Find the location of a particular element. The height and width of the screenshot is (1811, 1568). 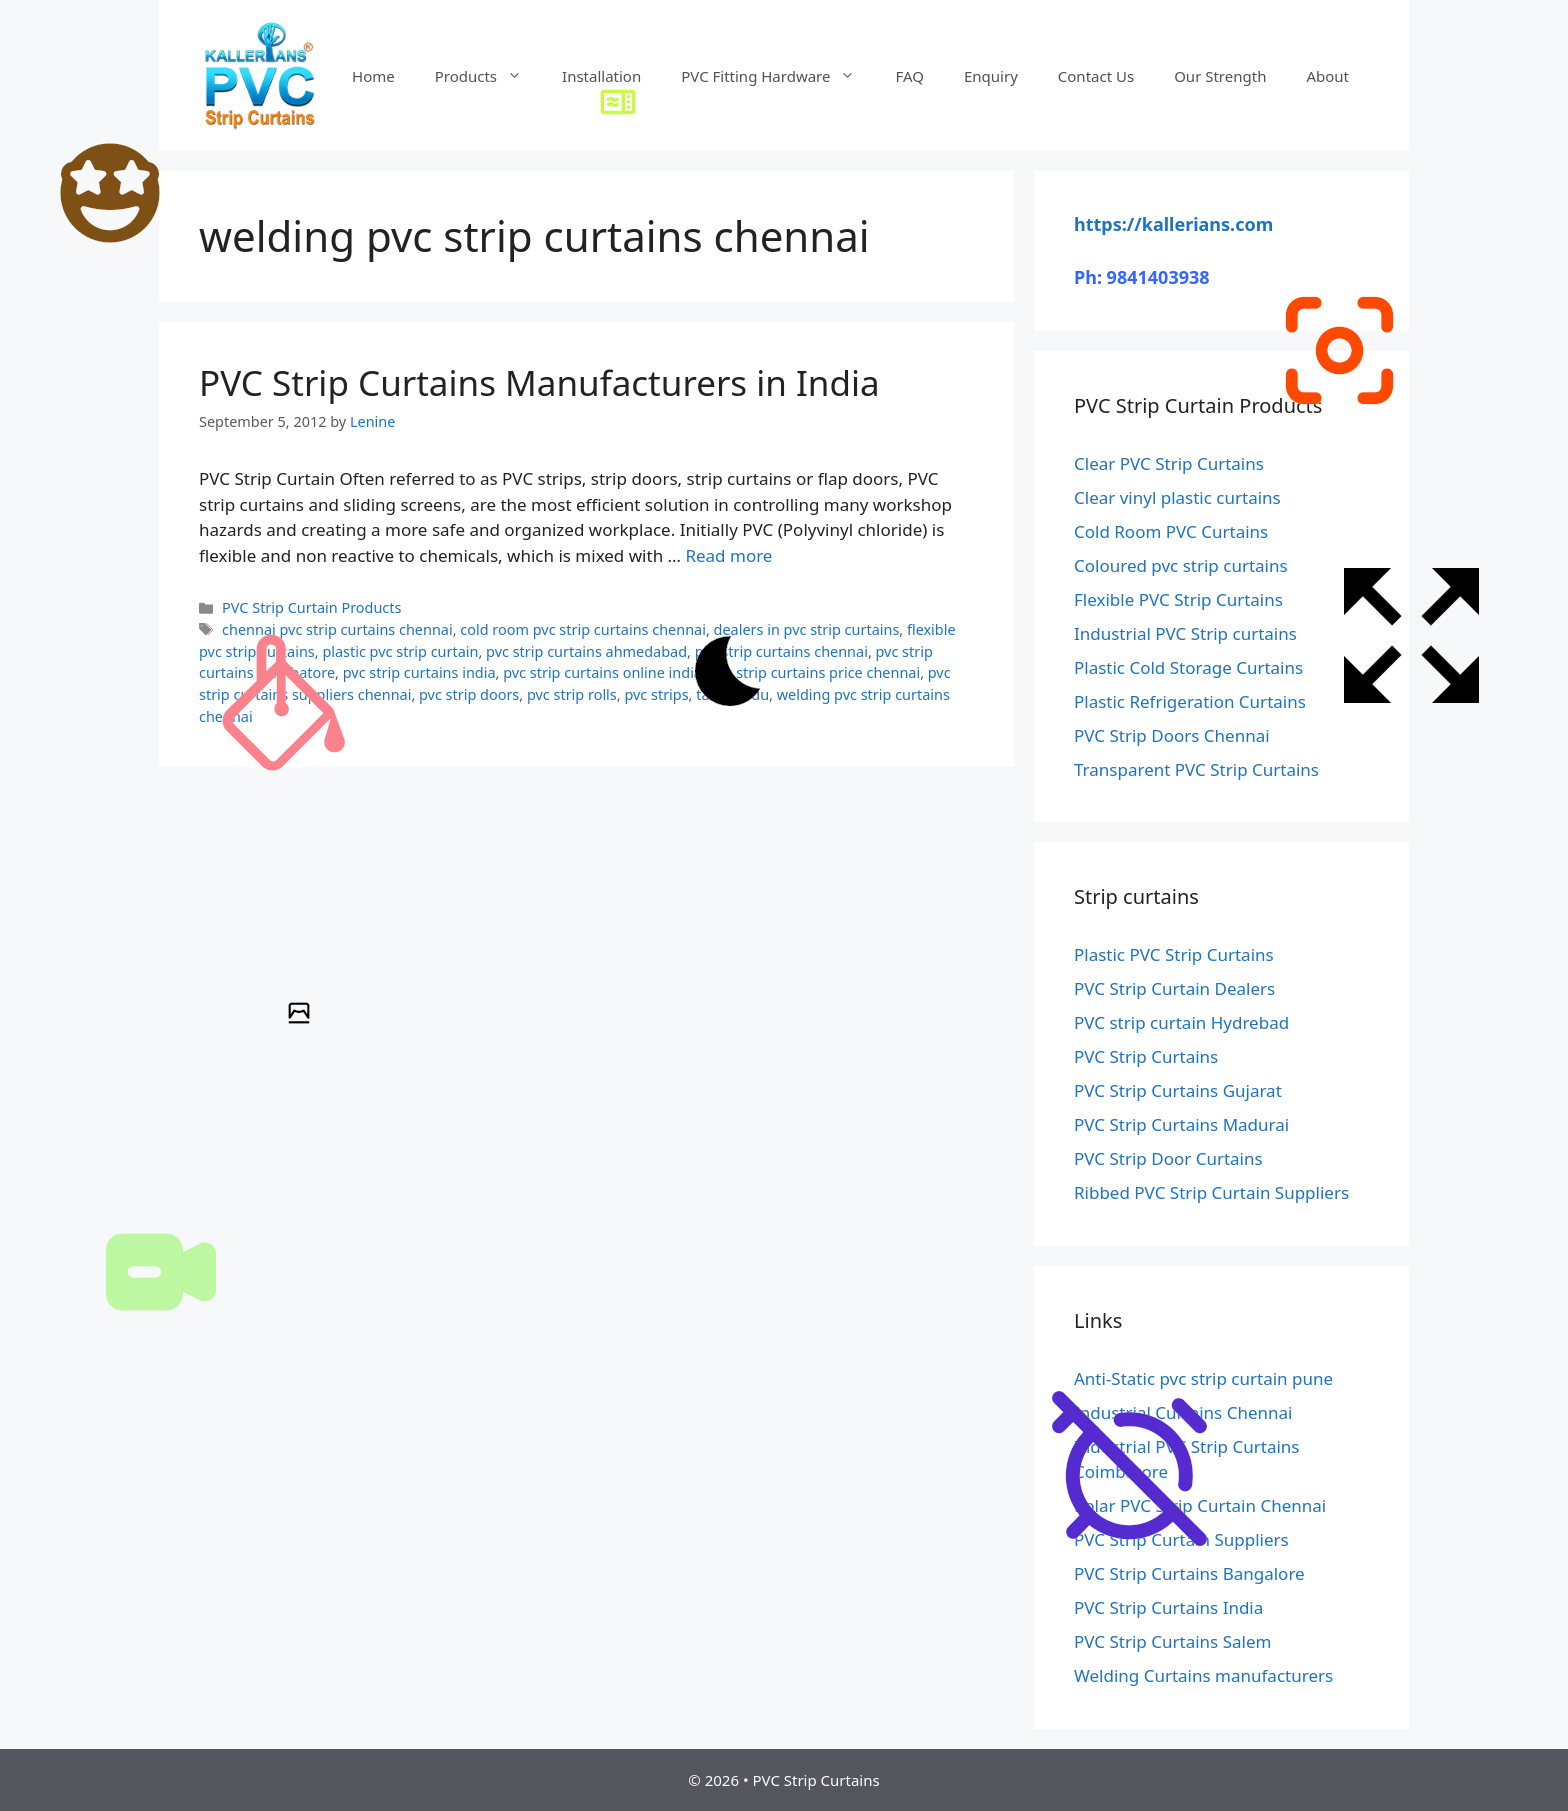

disable or turn off alarm is located at coordinates (1129, 1468).